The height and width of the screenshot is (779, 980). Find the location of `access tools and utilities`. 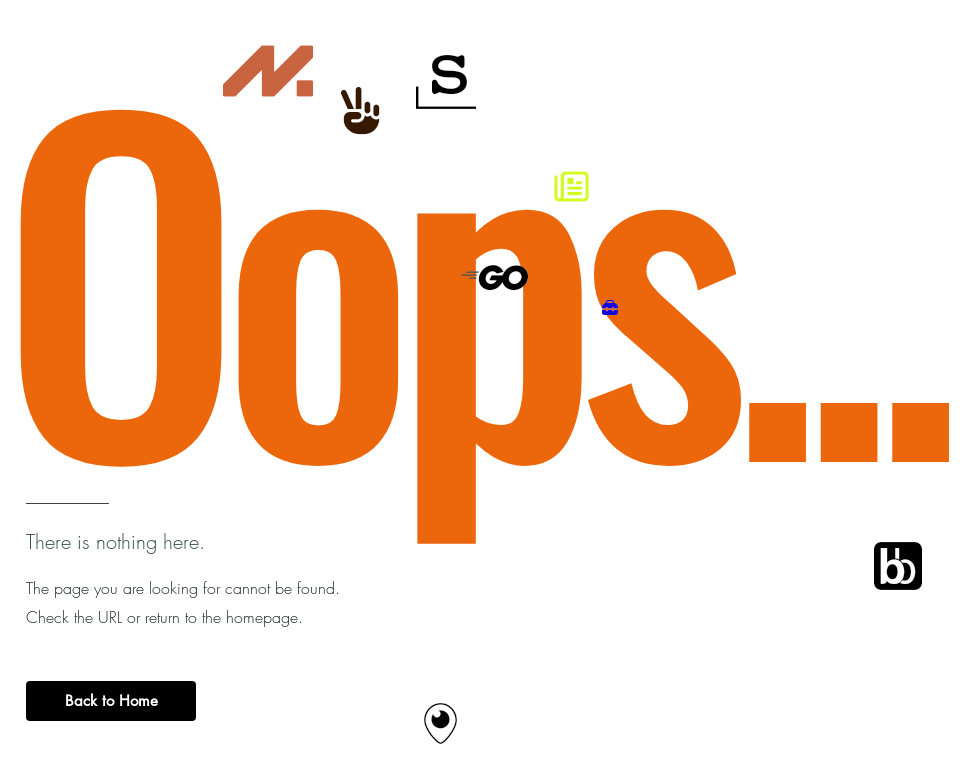

access tools and utilities is located at coordinates (610, 308).